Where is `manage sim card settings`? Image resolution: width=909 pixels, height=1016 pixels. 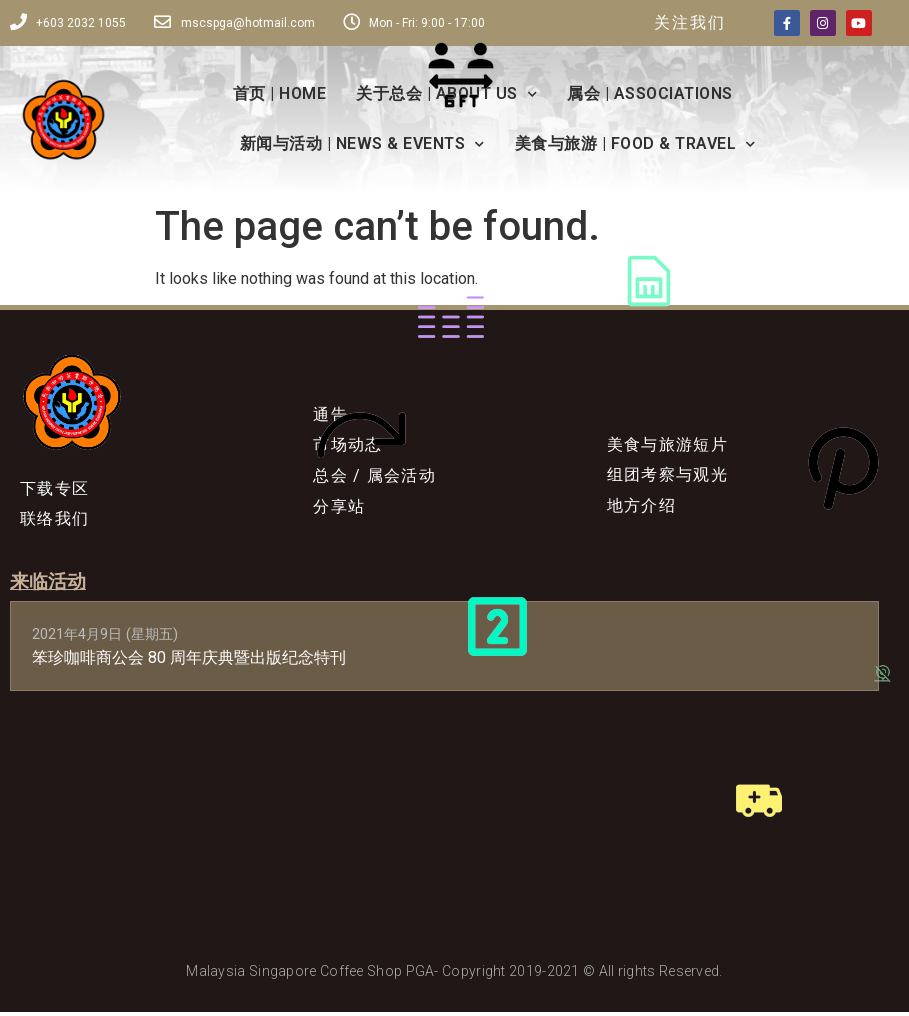
manage sim card settings is located at coordinates (649, 281).